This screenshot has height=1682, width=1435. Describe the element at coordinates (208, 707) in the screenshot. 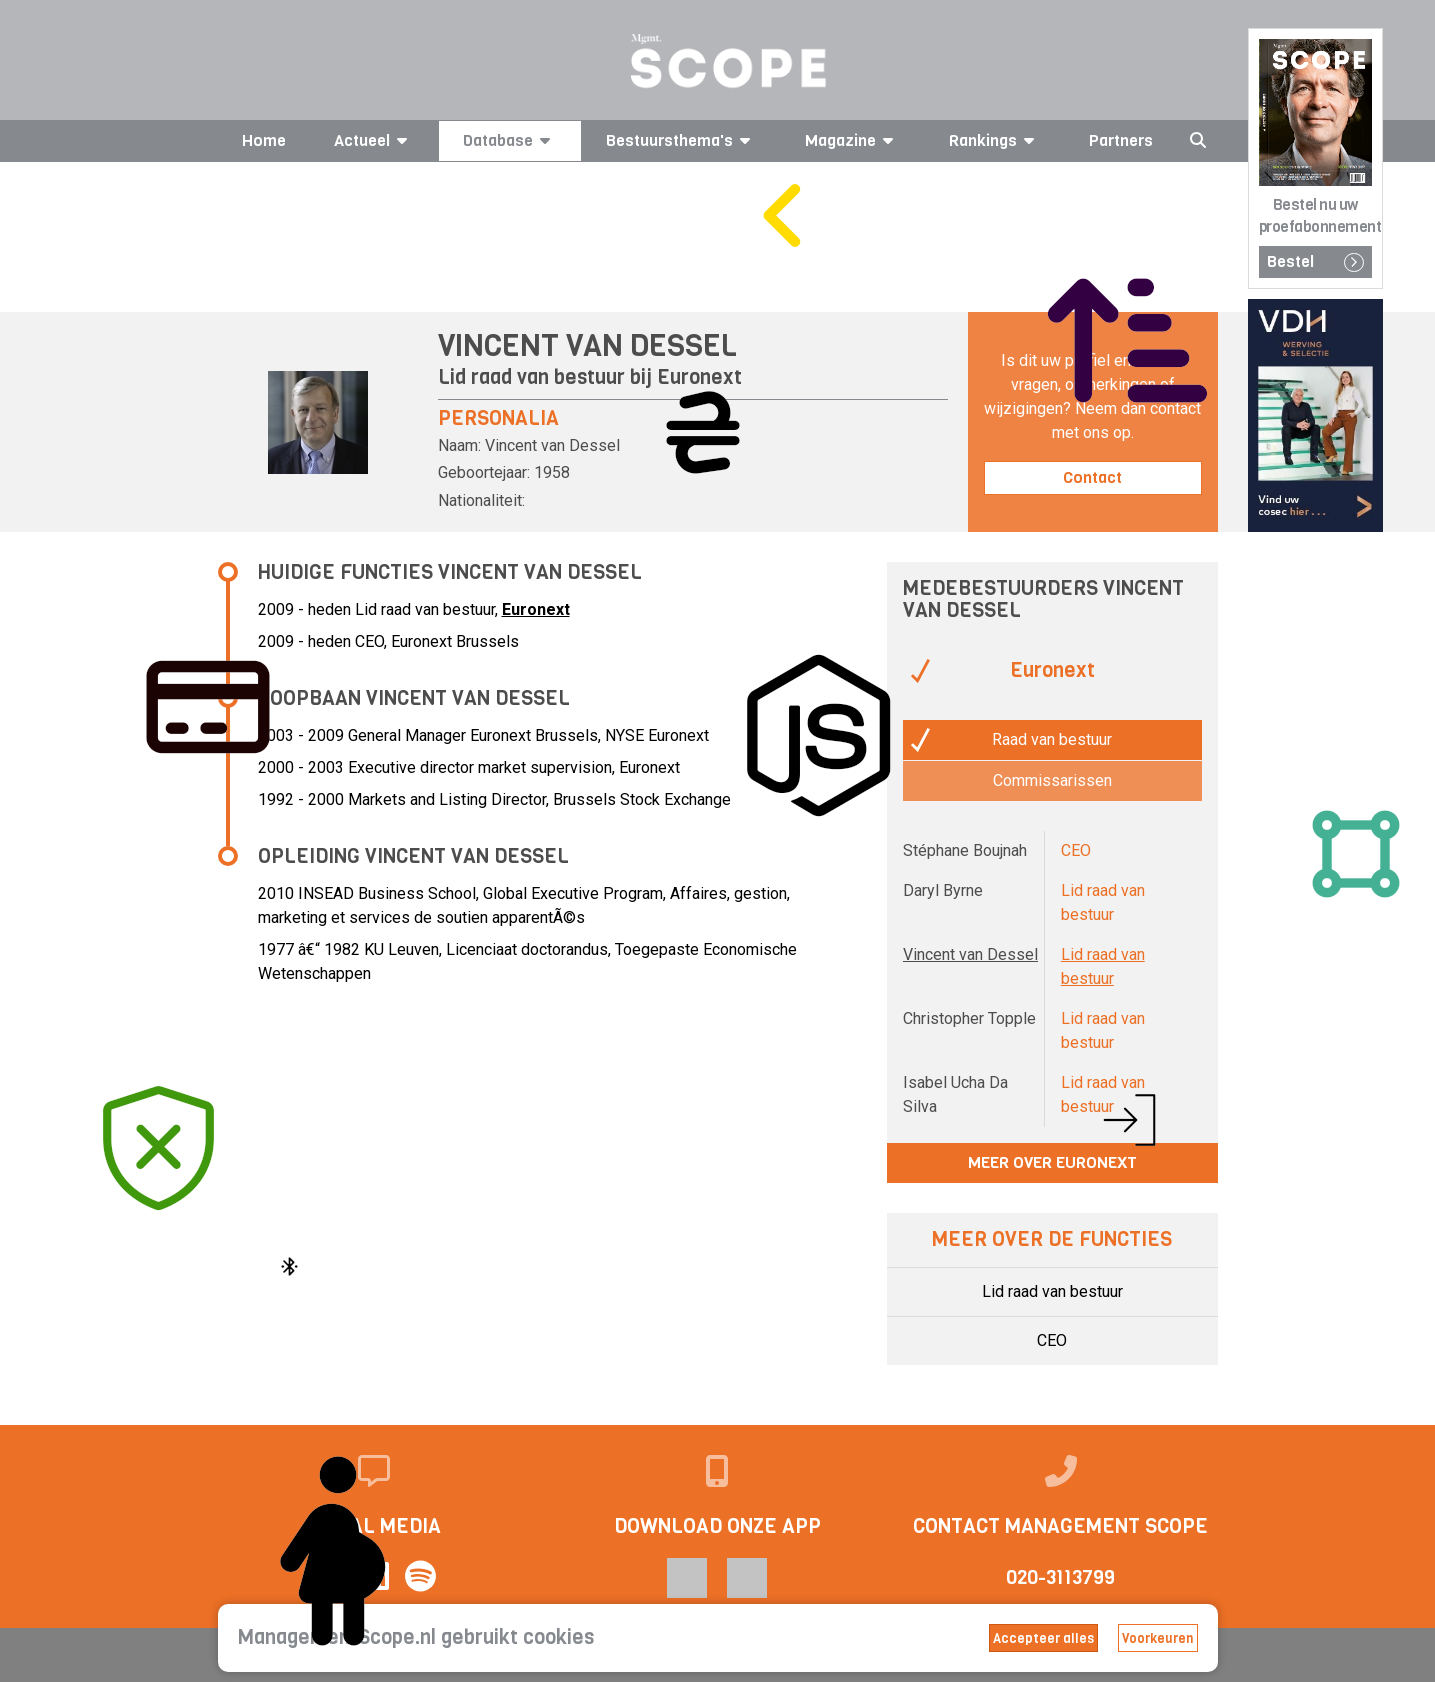

I see `access payment methods` at that location.